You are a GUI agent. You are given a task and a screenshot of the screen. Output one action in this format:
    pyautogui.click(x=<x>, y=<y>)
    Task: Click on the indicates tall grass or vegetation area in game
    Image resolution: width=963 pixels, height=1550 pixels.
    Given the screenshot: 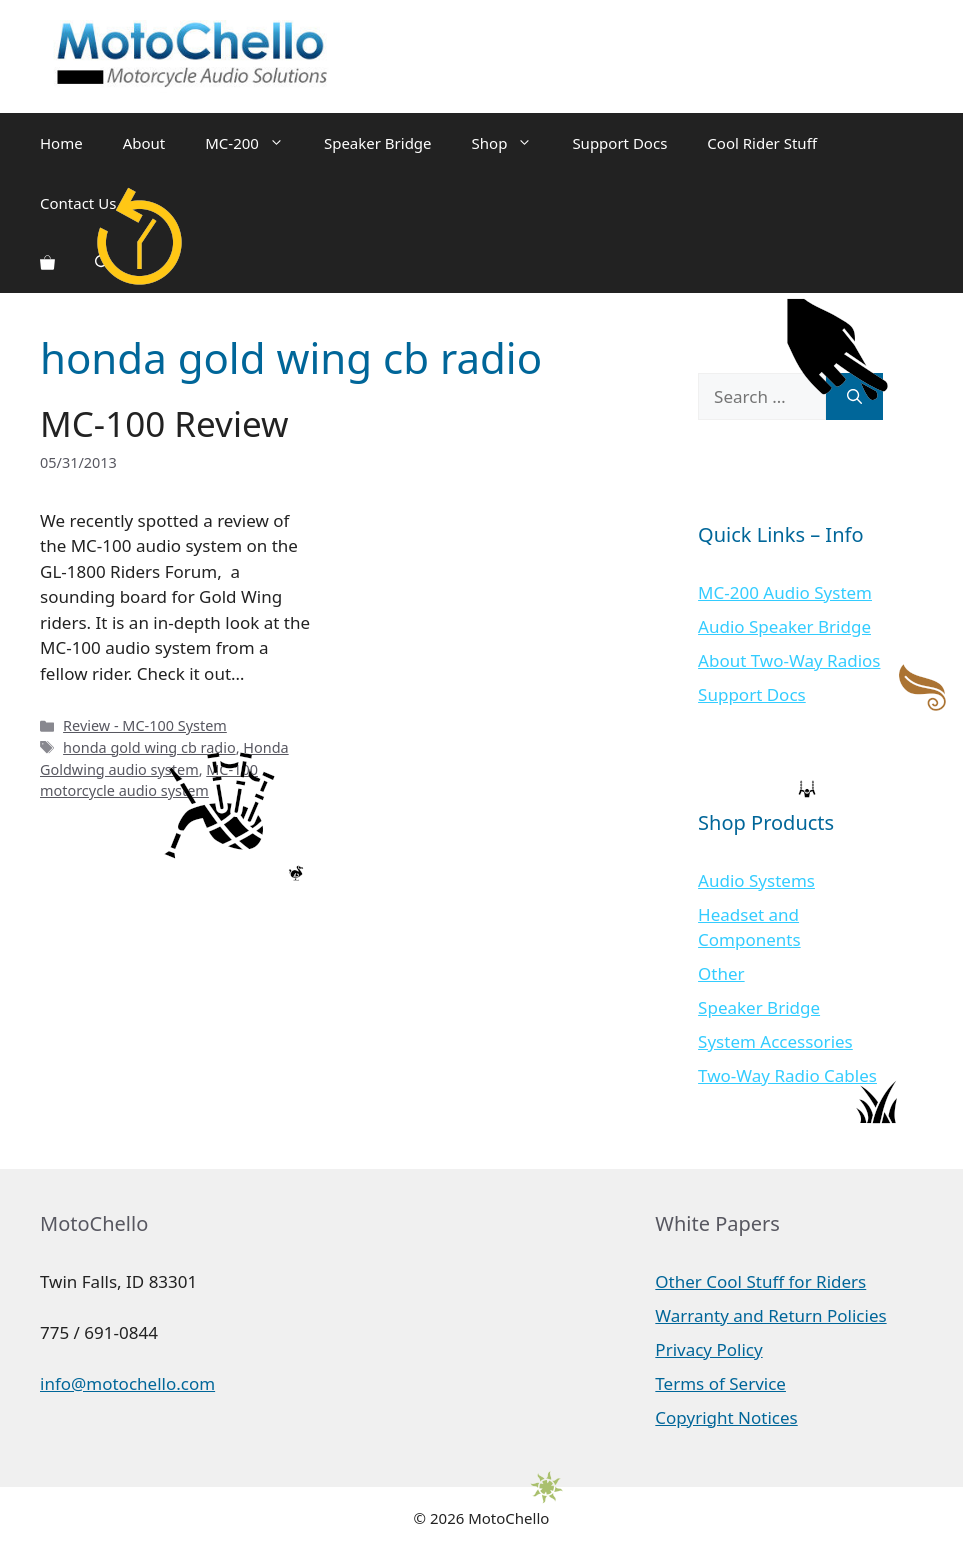 What is the action you would take?
    pyautogui.click(x=877, y=1101)
    